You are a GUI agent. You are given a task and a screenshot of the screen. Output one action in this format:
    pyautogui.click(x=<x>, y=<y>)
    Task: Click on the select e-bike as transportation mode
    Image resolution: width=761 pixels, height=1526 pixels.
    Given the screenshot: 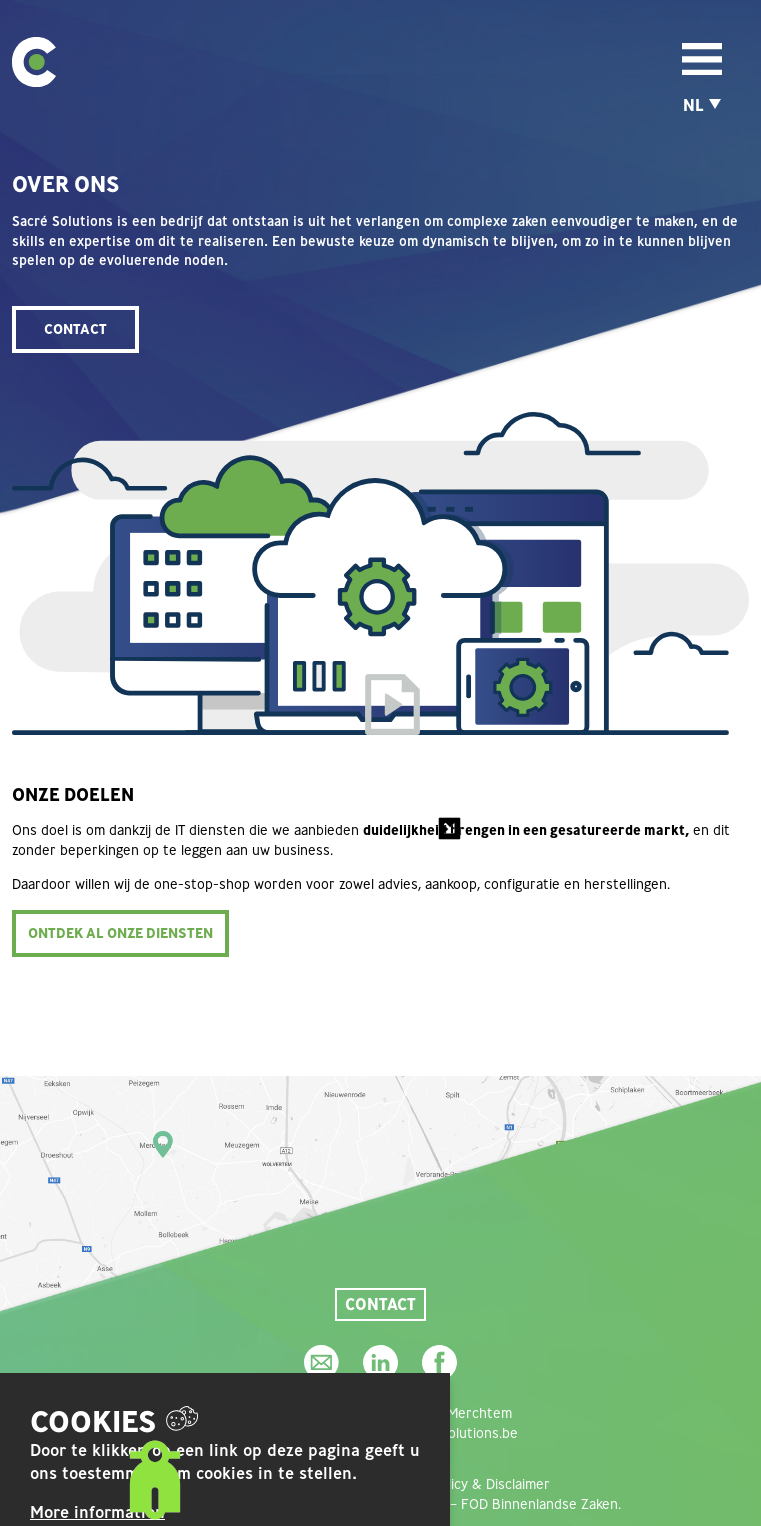 What is the action you would take?
    pyautogui.click(x=155, y=1480)
    